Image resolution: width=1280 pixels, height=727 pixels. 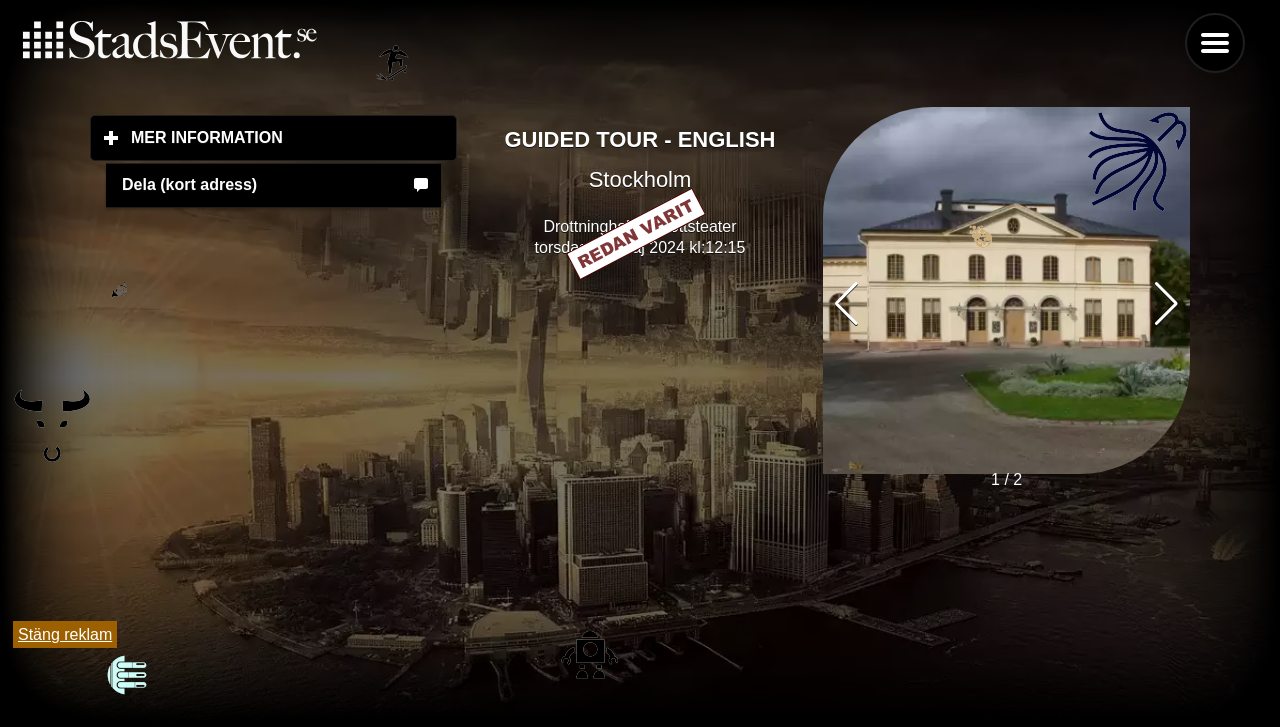 I want to click on indicates a dissolving or disintegrating effect, so click(x=981, y=237).